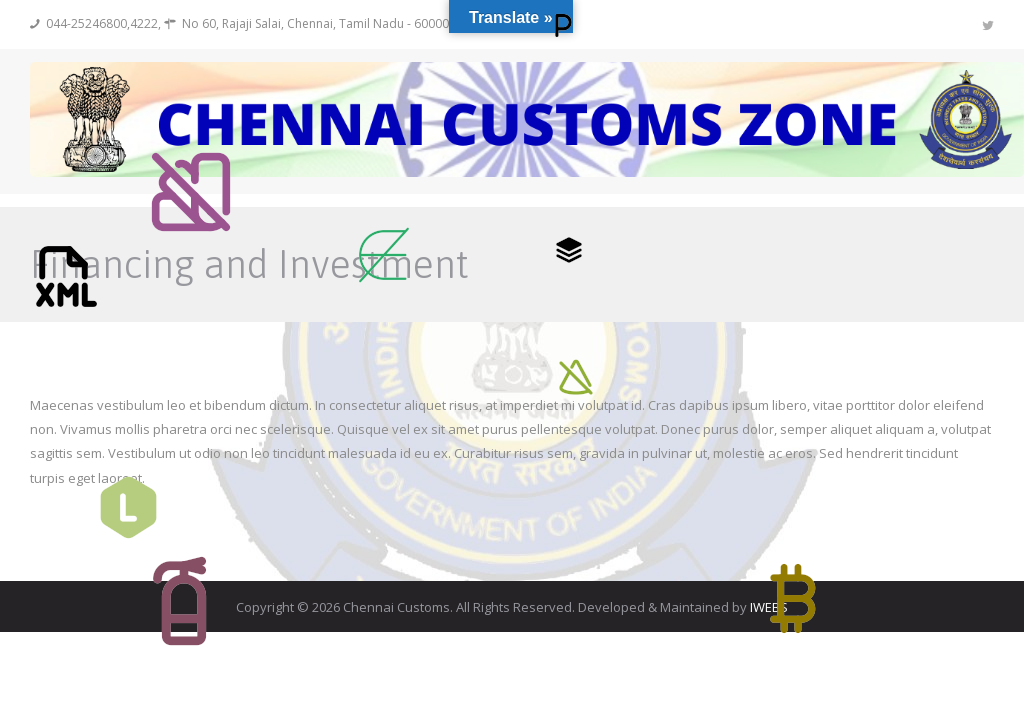  What do you see at coordinates (184, 601) in the screenshot?
I see `access fire safety information` at bounding box center [184, 601].